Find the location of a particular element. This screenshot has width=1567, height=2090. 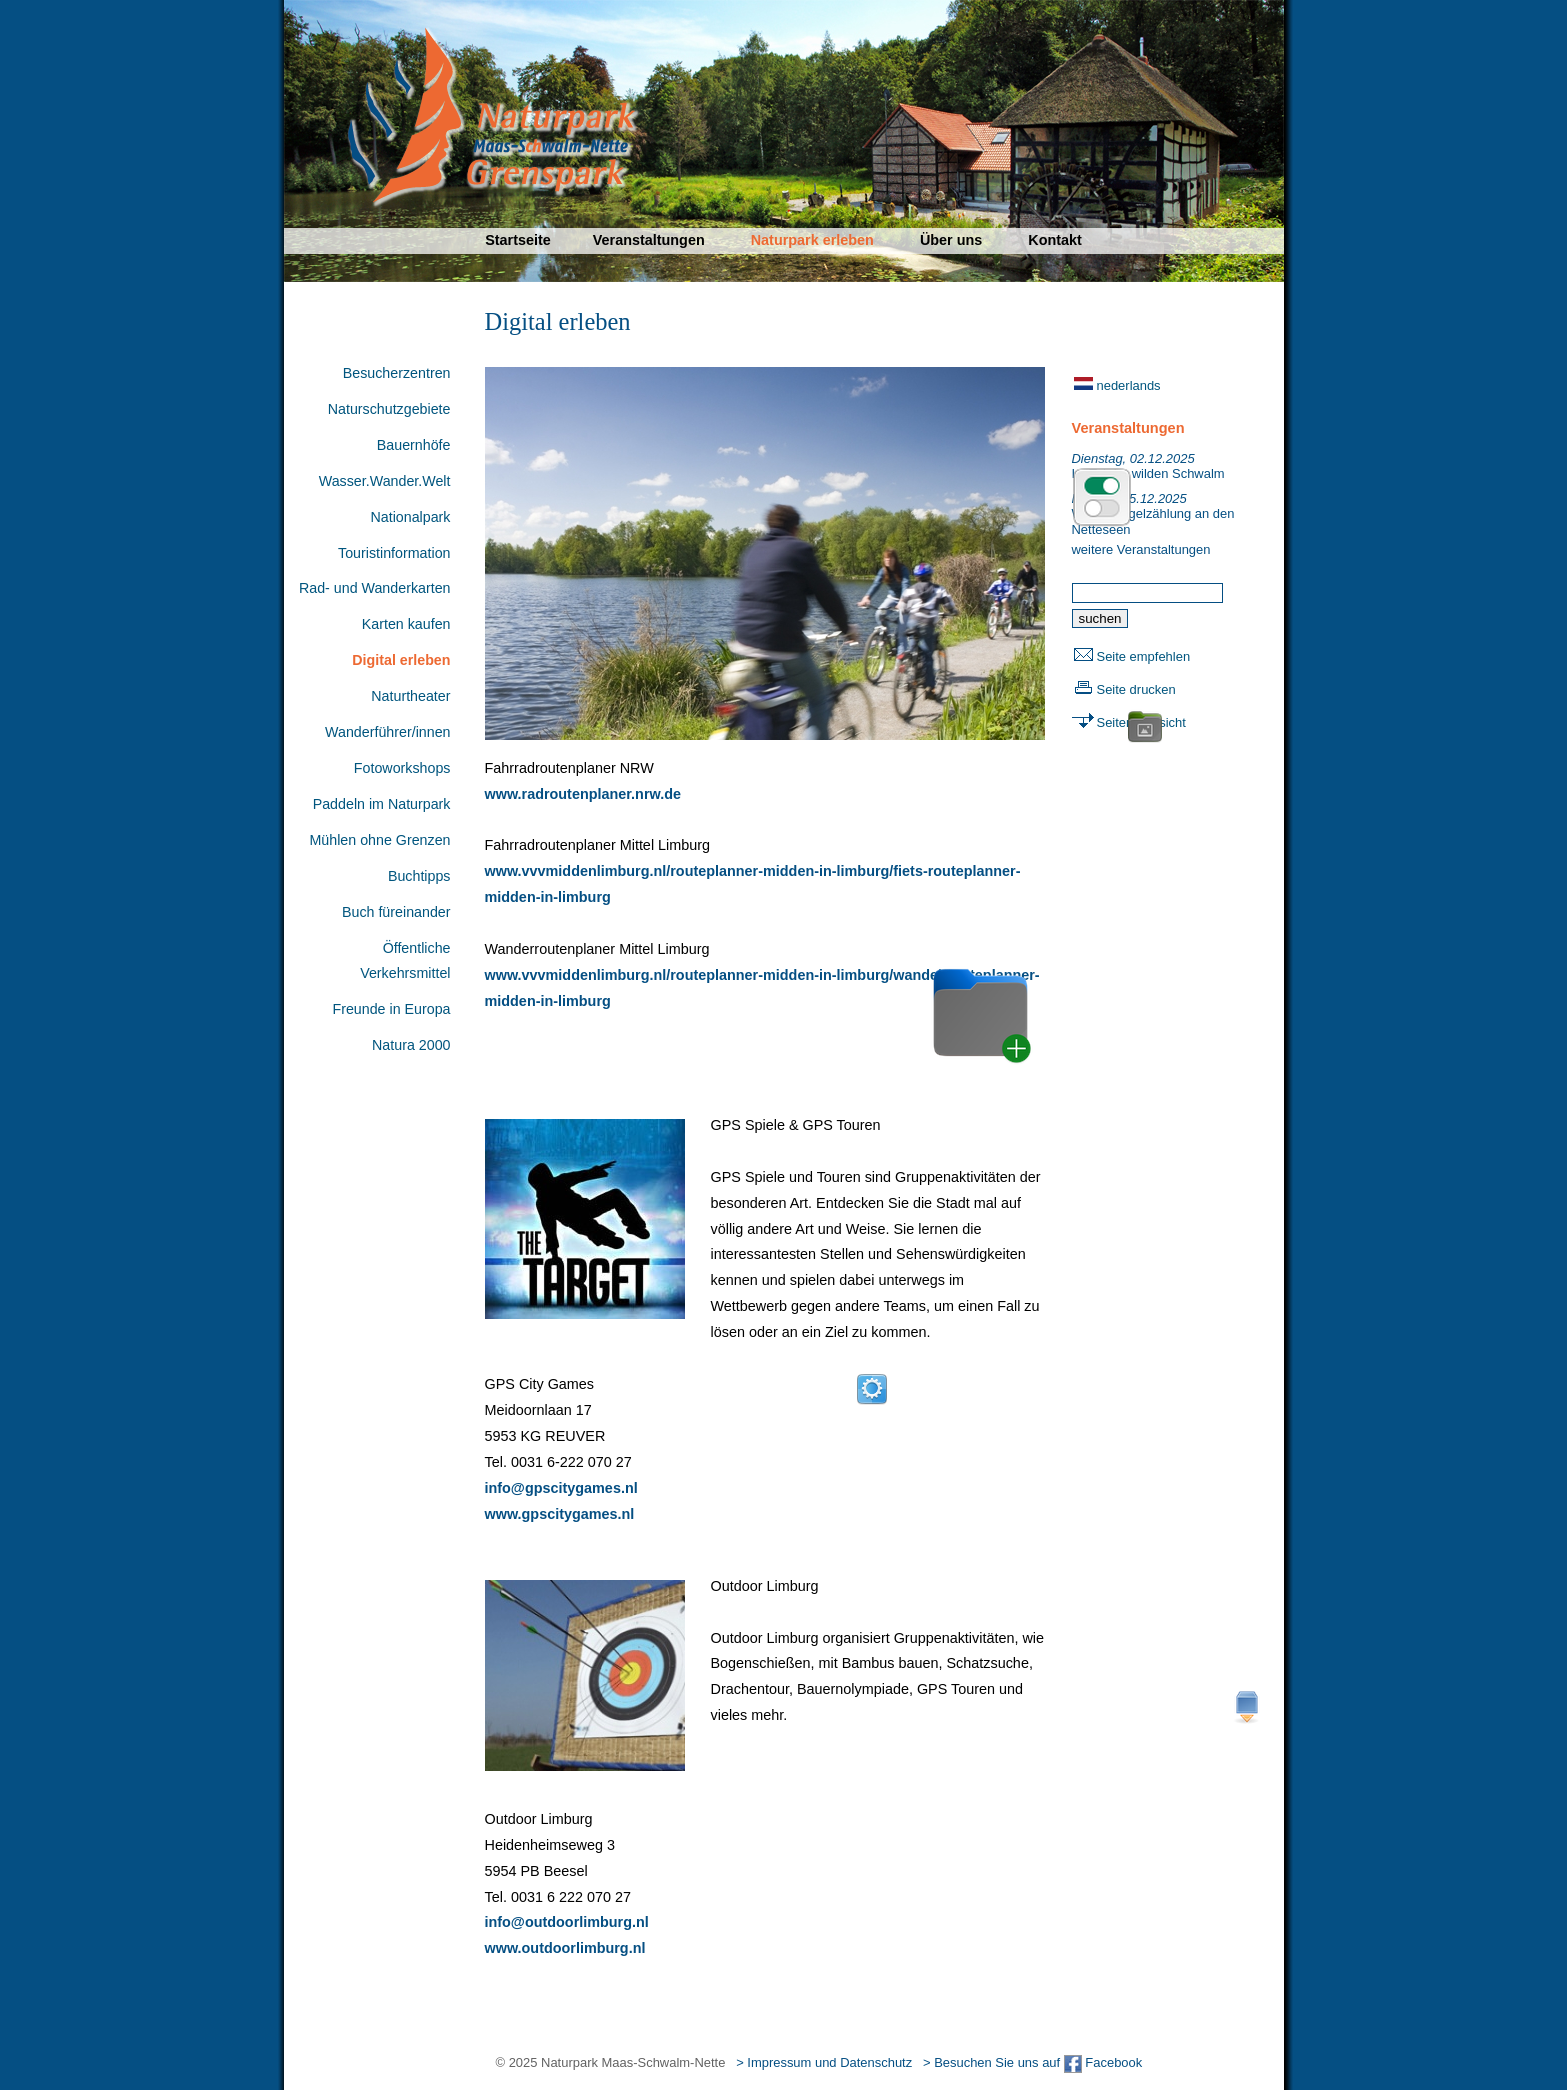

access system runtime components is located at coordinates (872, 1389).